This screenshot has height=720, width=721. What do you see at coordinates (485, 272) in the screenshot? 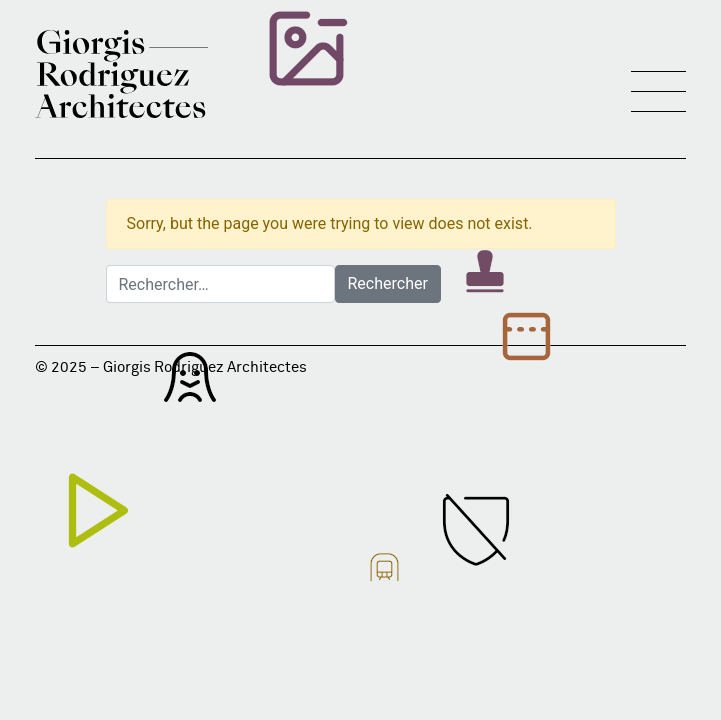
I see `apply a stamp or seal to a document` at bounding box center [485, 272].